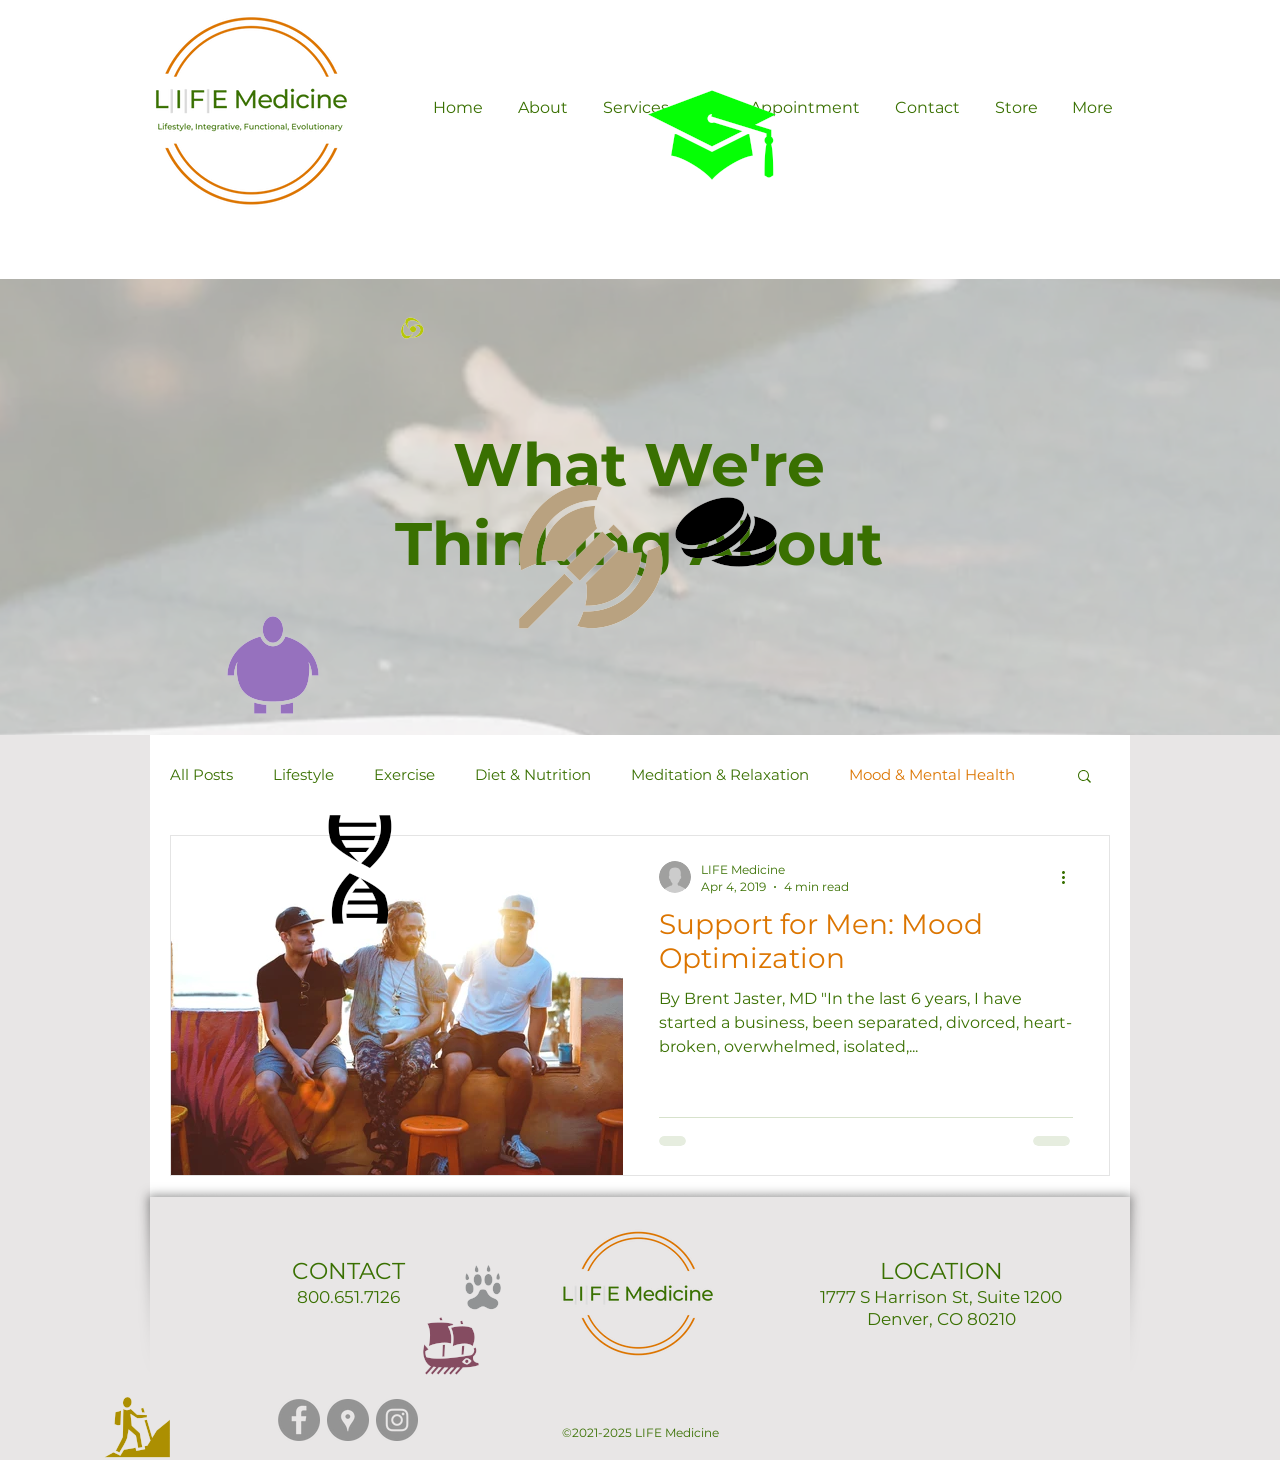 The height and width of the screenshot is (1460, 1280). Describe the element at coordinates (360, 869) in the screenshot. I see `access genetic or DNA-related features` at that location.